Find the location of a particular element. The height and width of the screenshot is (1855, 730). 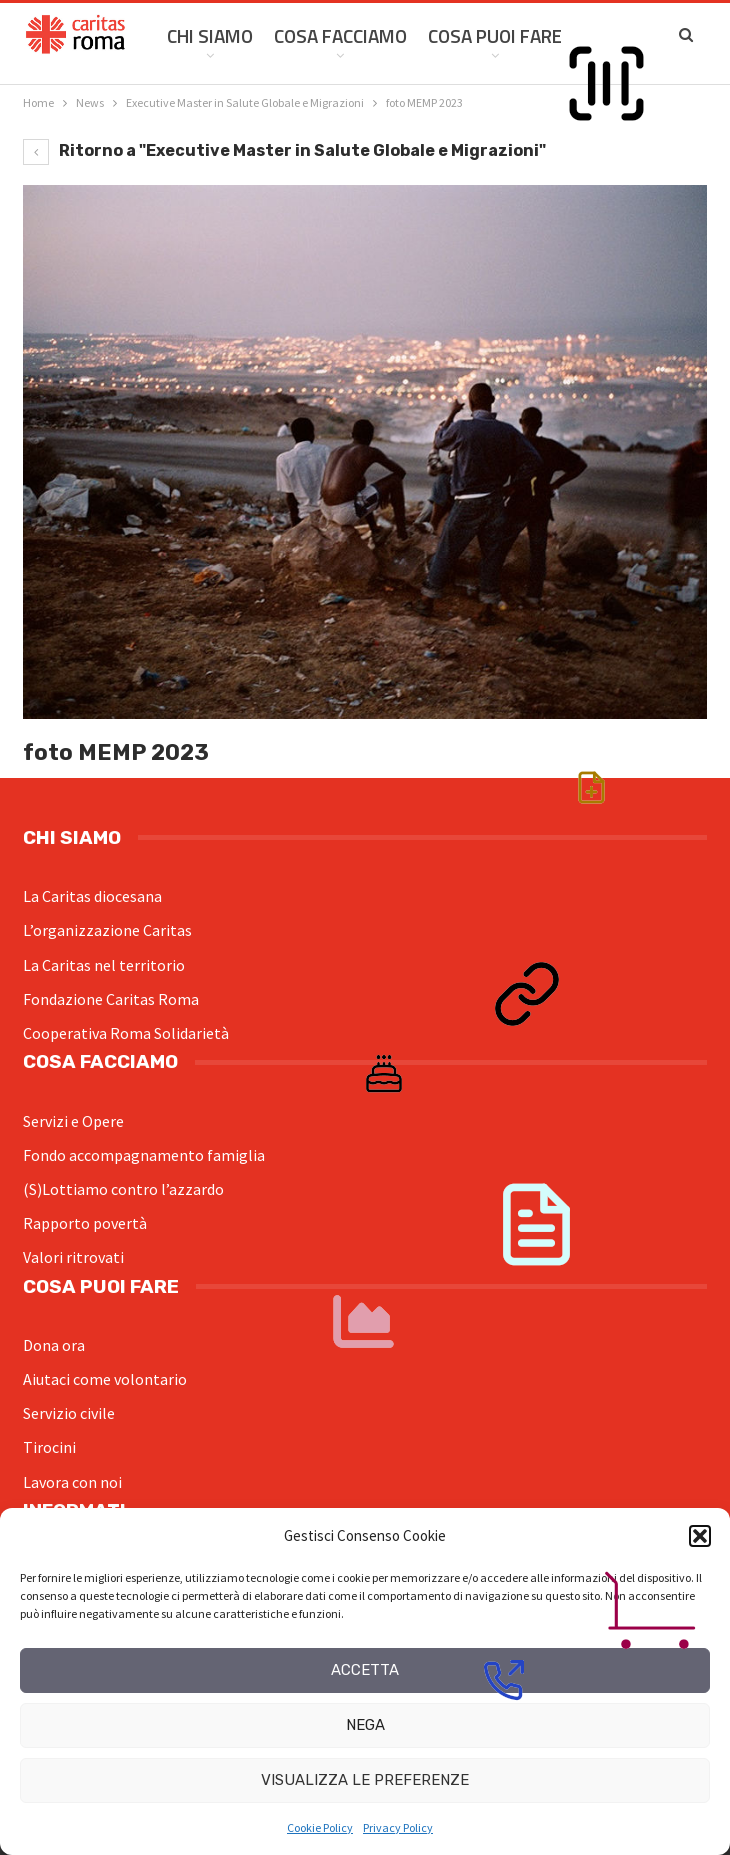

create a new file is located at coordinates (591, 787).